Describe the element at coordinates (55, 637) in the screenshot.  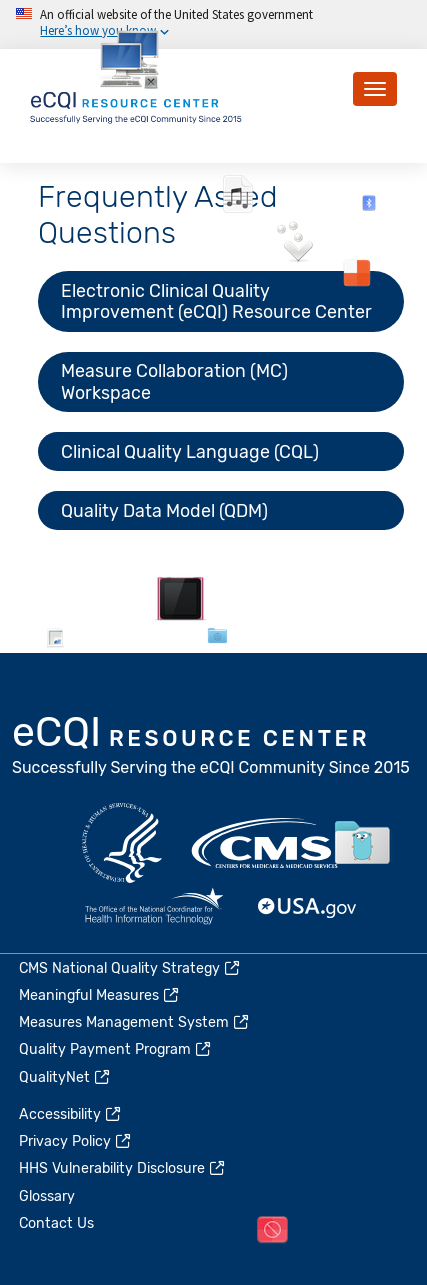
I see `open a spreadsheet file` at that location.